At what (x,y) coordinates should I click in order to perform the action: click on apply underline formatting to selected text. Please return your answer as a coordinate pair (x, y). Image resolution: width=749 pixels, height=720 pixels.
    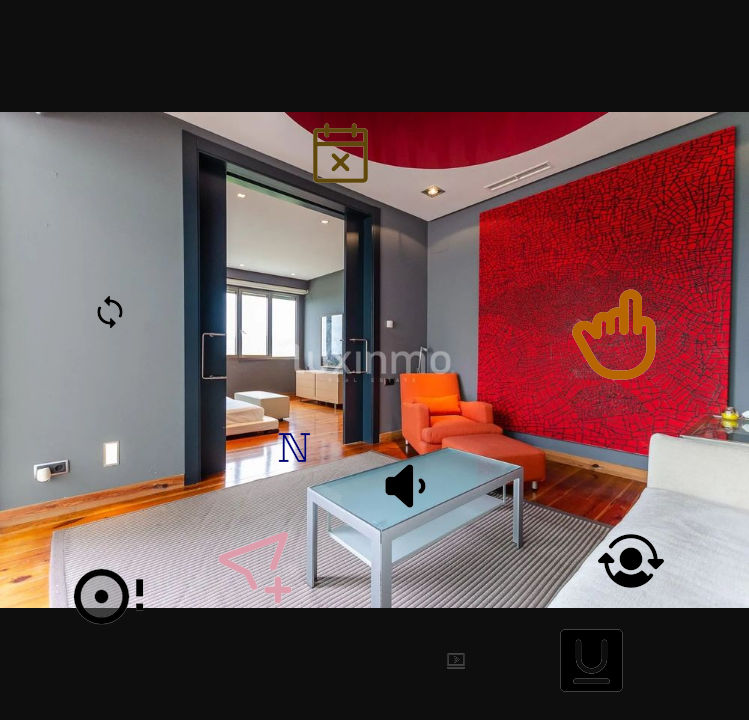
    Looking at the image, I should click on (591, 660).